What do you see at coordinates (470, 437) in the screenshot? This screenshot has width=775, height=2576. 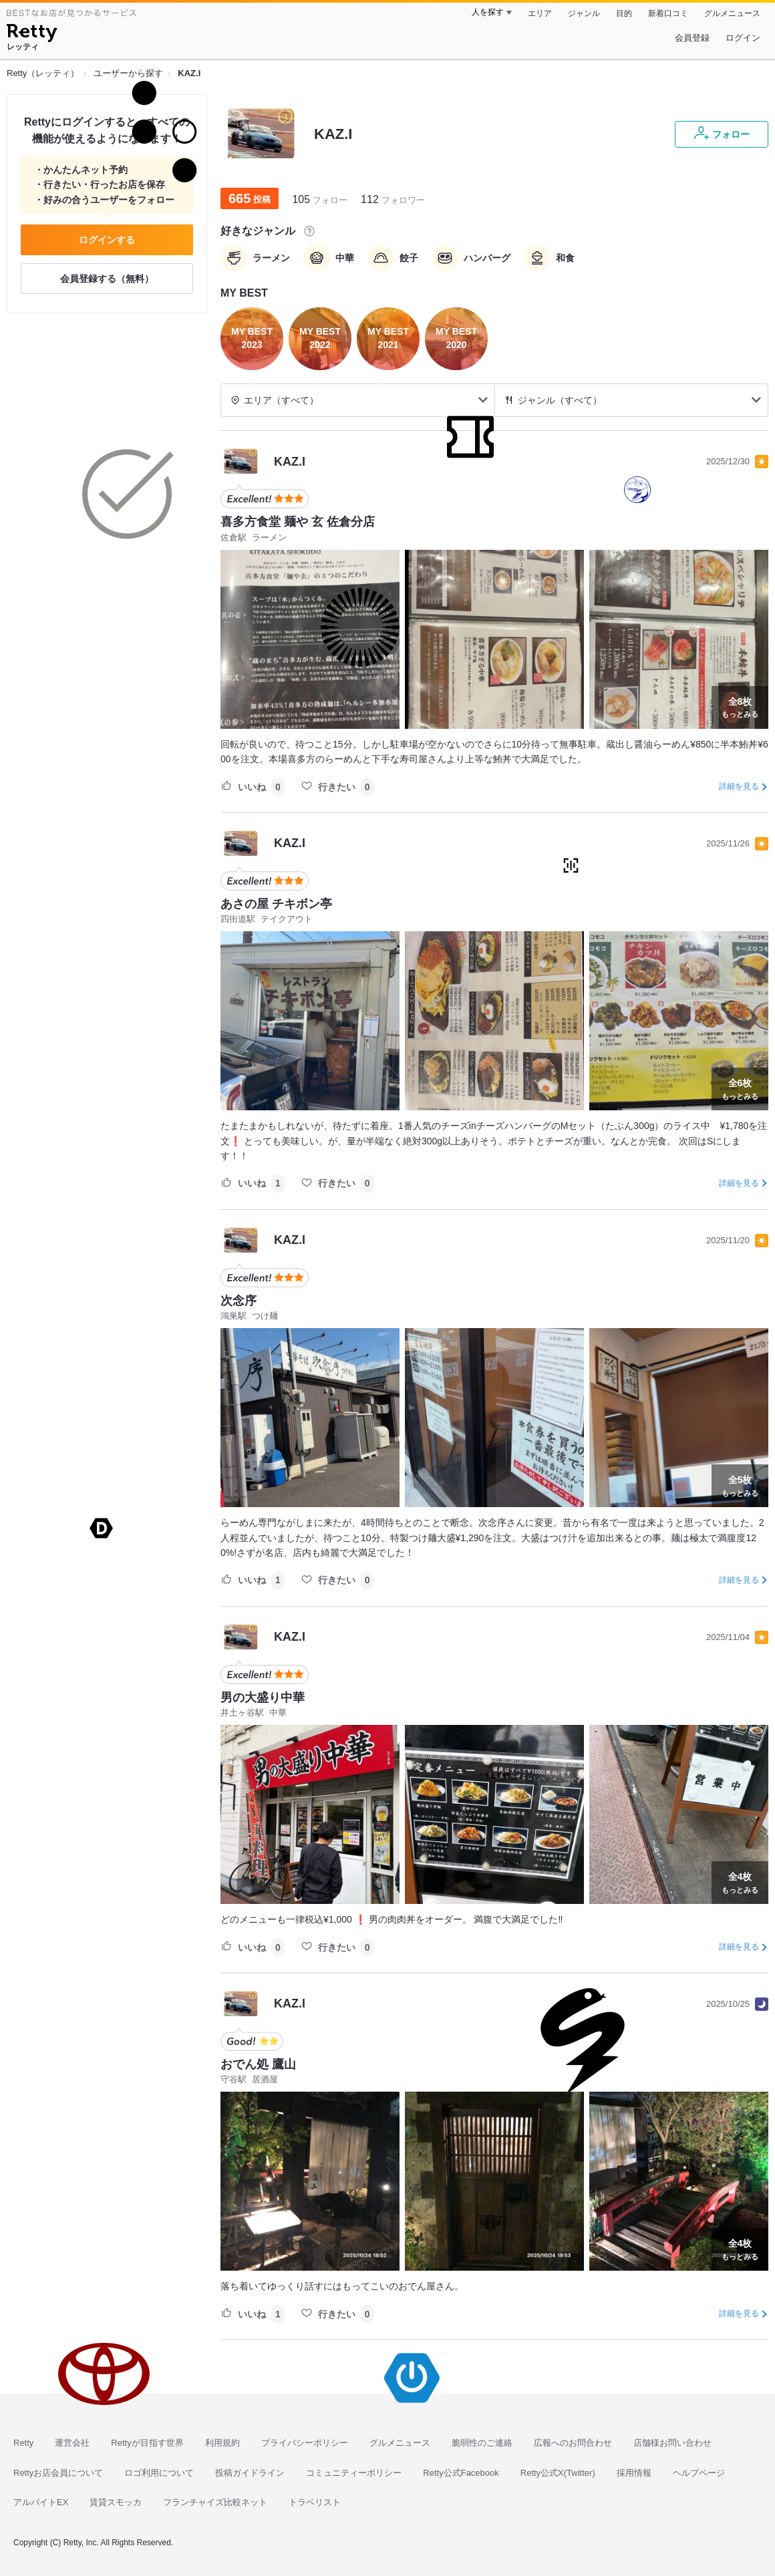 I see `view available coupons or vouchers` at bounding box center [470, 437].